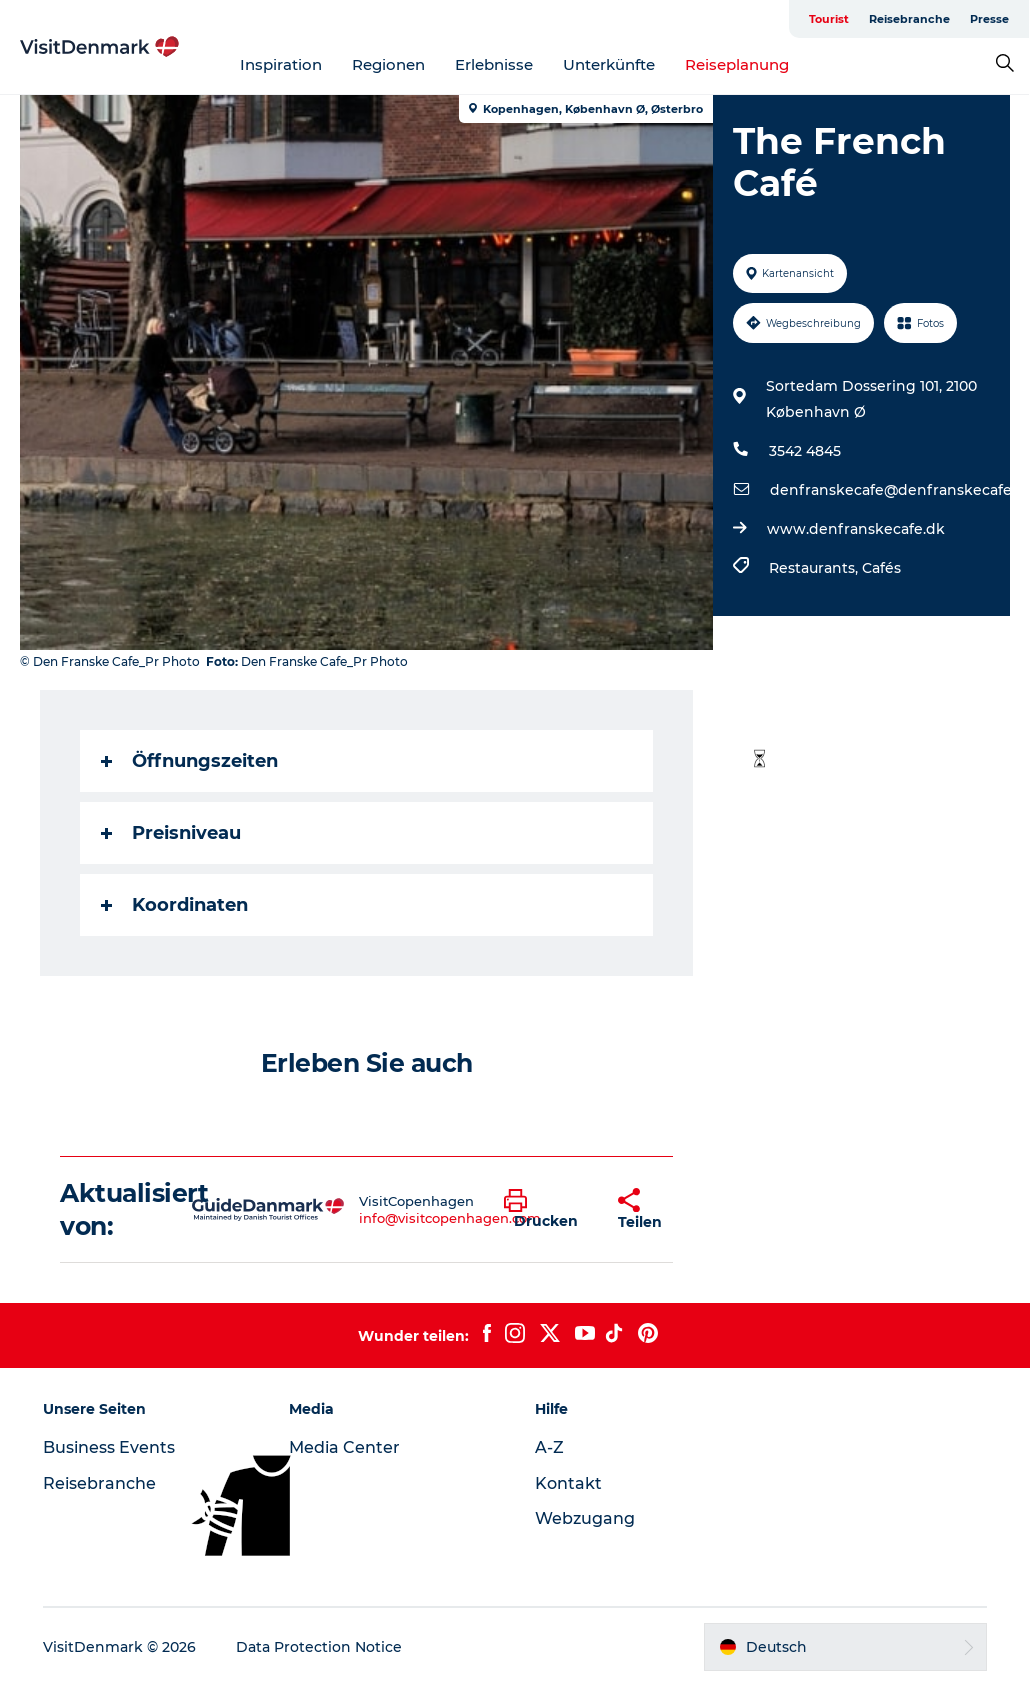 The image size is (1030, 1686). I want to click on report an injury or health issue, so click(239, 1505).